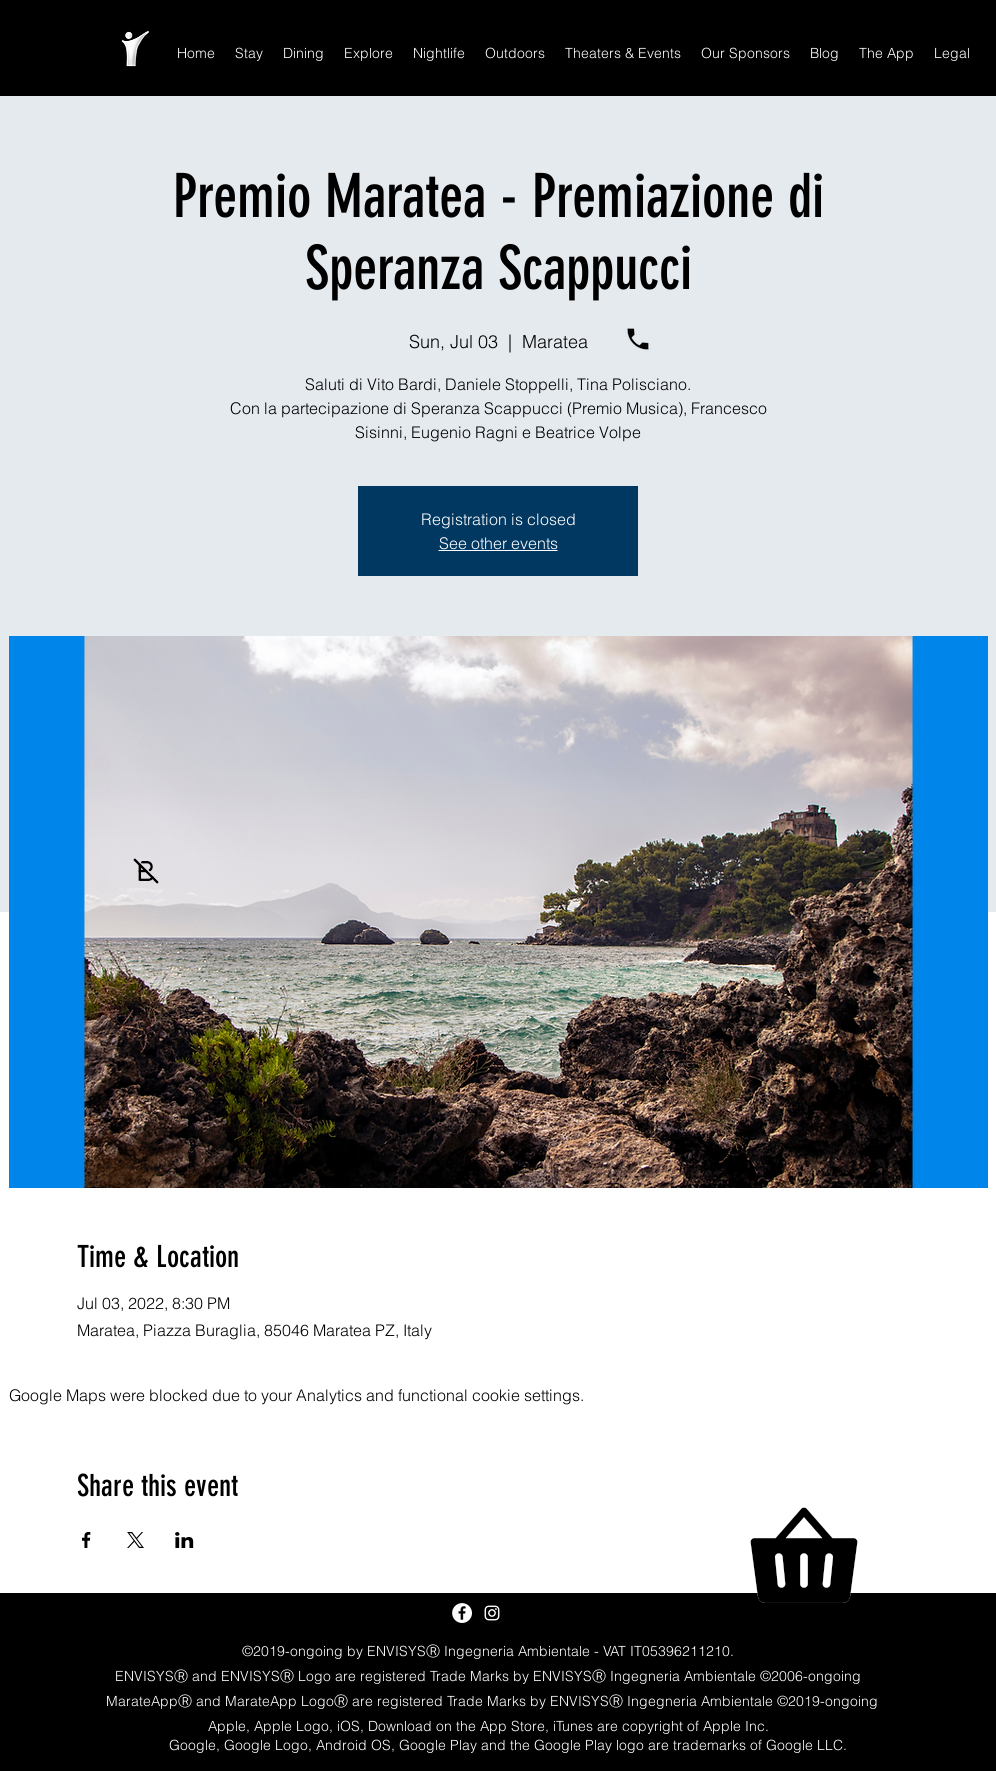 This screenshot has width=996, height=1771. What do you see at coordinates (804, 1561) in the screenshot?
I see `view your shopping basket` at bounding box center [804, 1561].